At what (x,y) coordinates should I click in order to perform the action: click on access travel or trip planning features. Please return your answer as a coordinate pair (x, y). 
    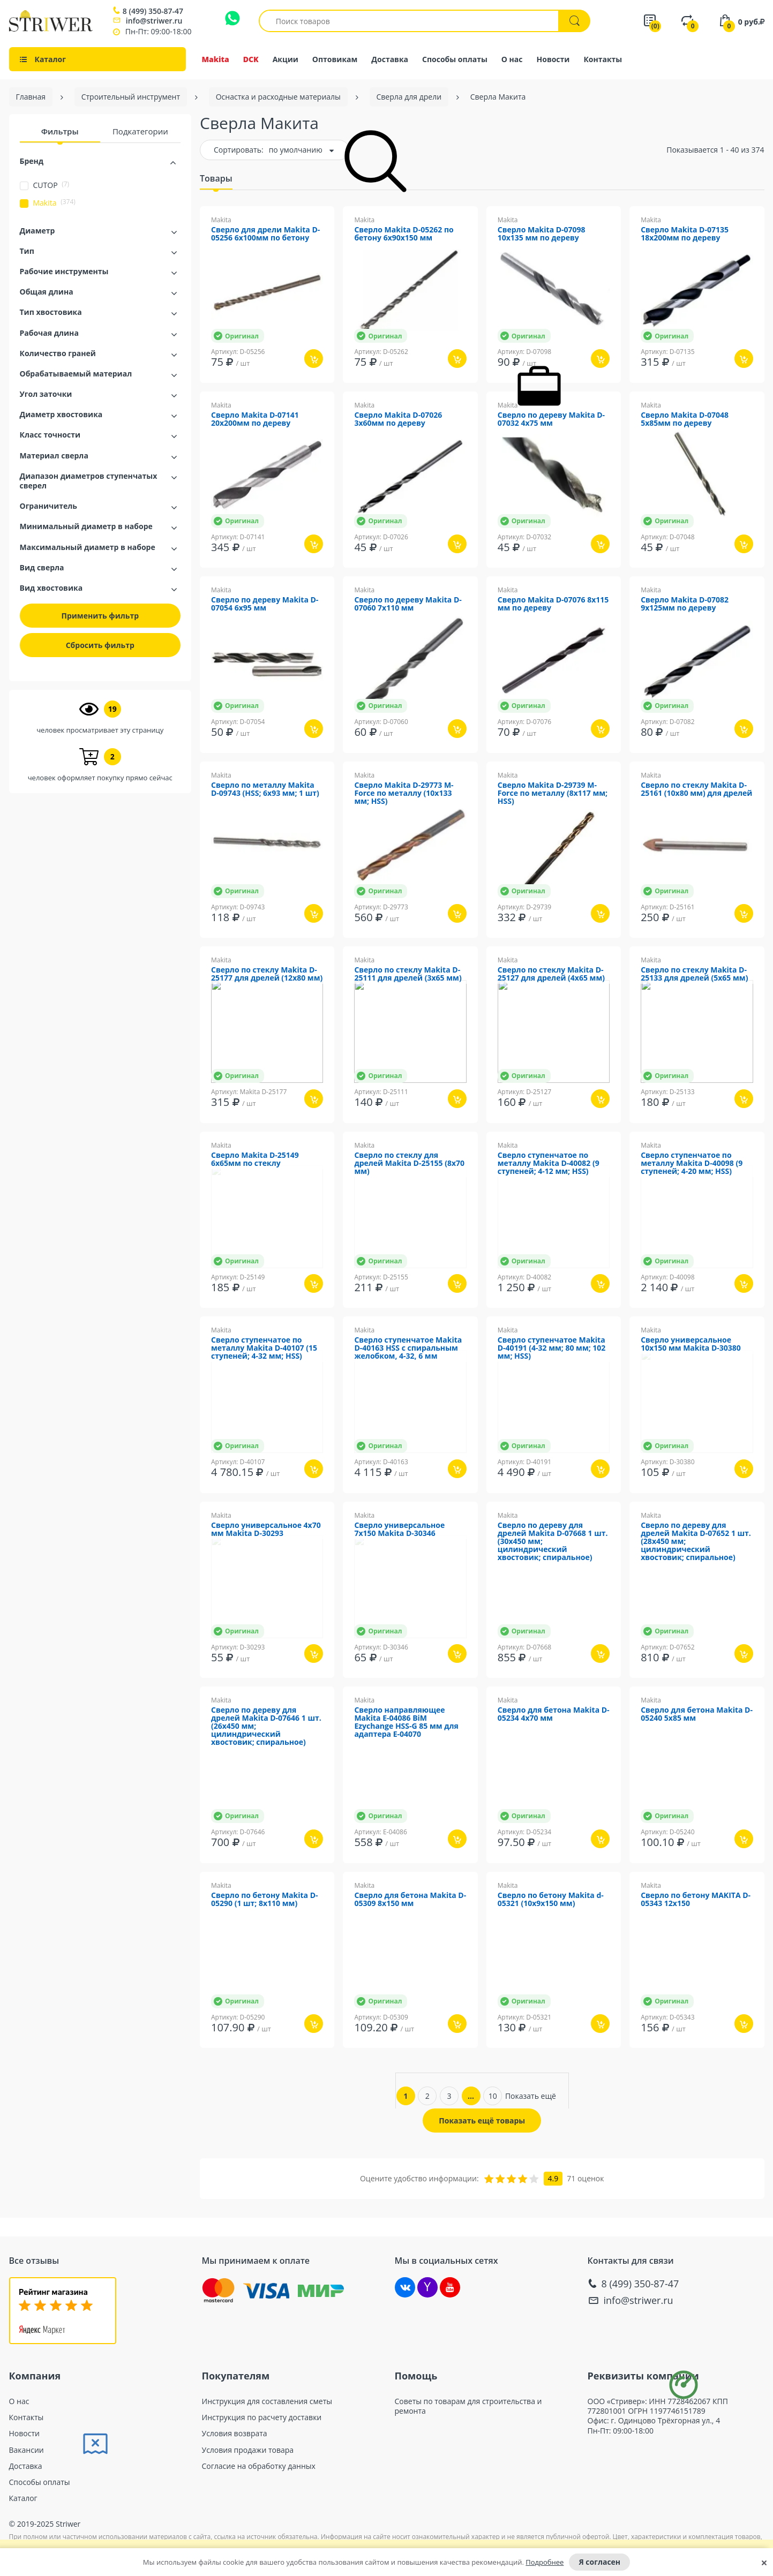
    Looking at the image, I should click on (539, 387).